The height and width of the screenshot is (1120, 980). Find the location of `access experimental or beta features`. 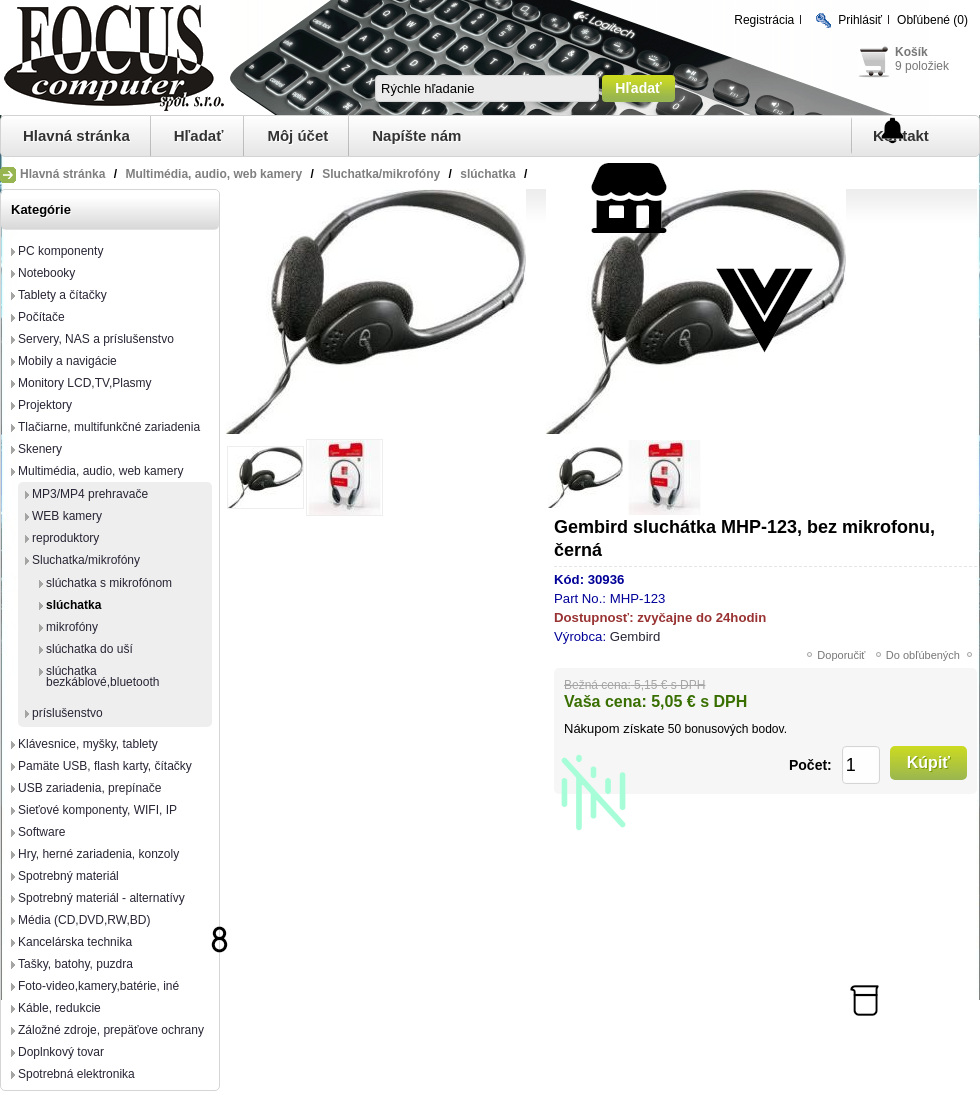

access experimental or beta features is located at coordinates (864, 1000).